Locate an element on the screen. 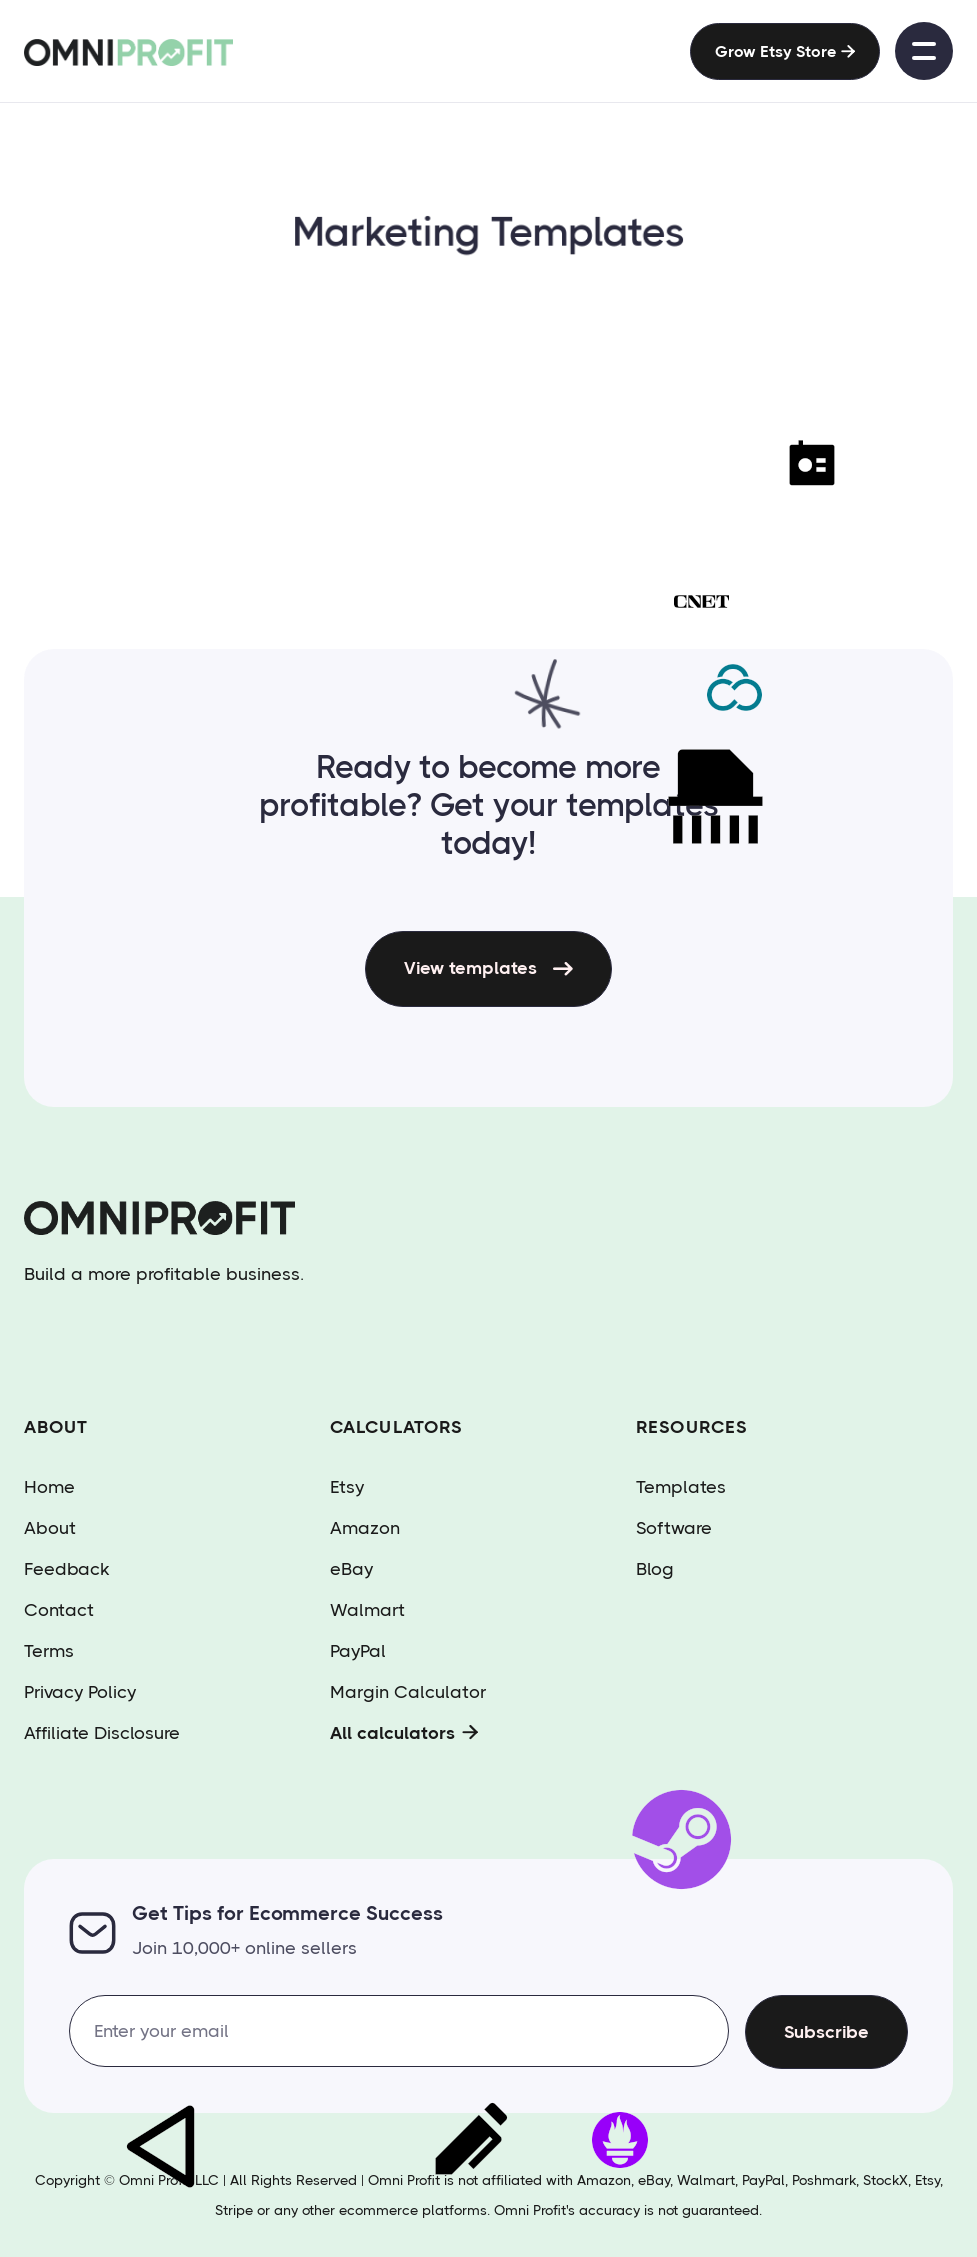  contabo cloud hosting services logo is located at coordinates (734, 687).